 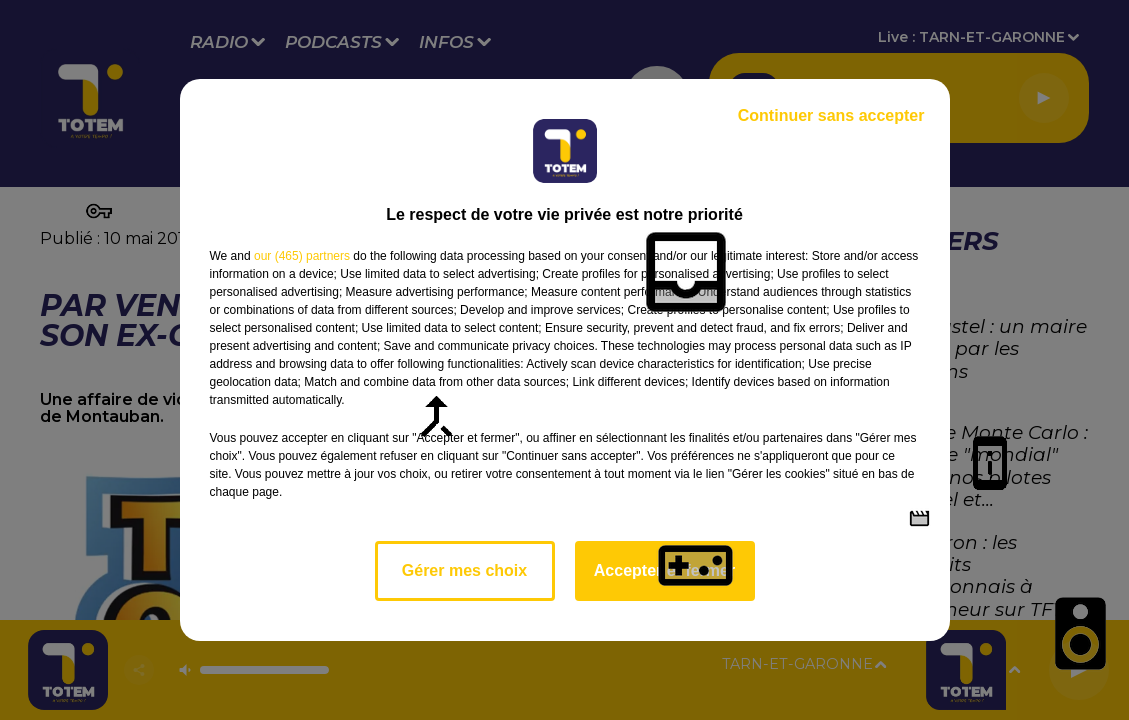 What do you see at coordinates (436, 416) in the screenshot?
I see `merge multiple calls into a conference call` at bounding box center [436, 416].